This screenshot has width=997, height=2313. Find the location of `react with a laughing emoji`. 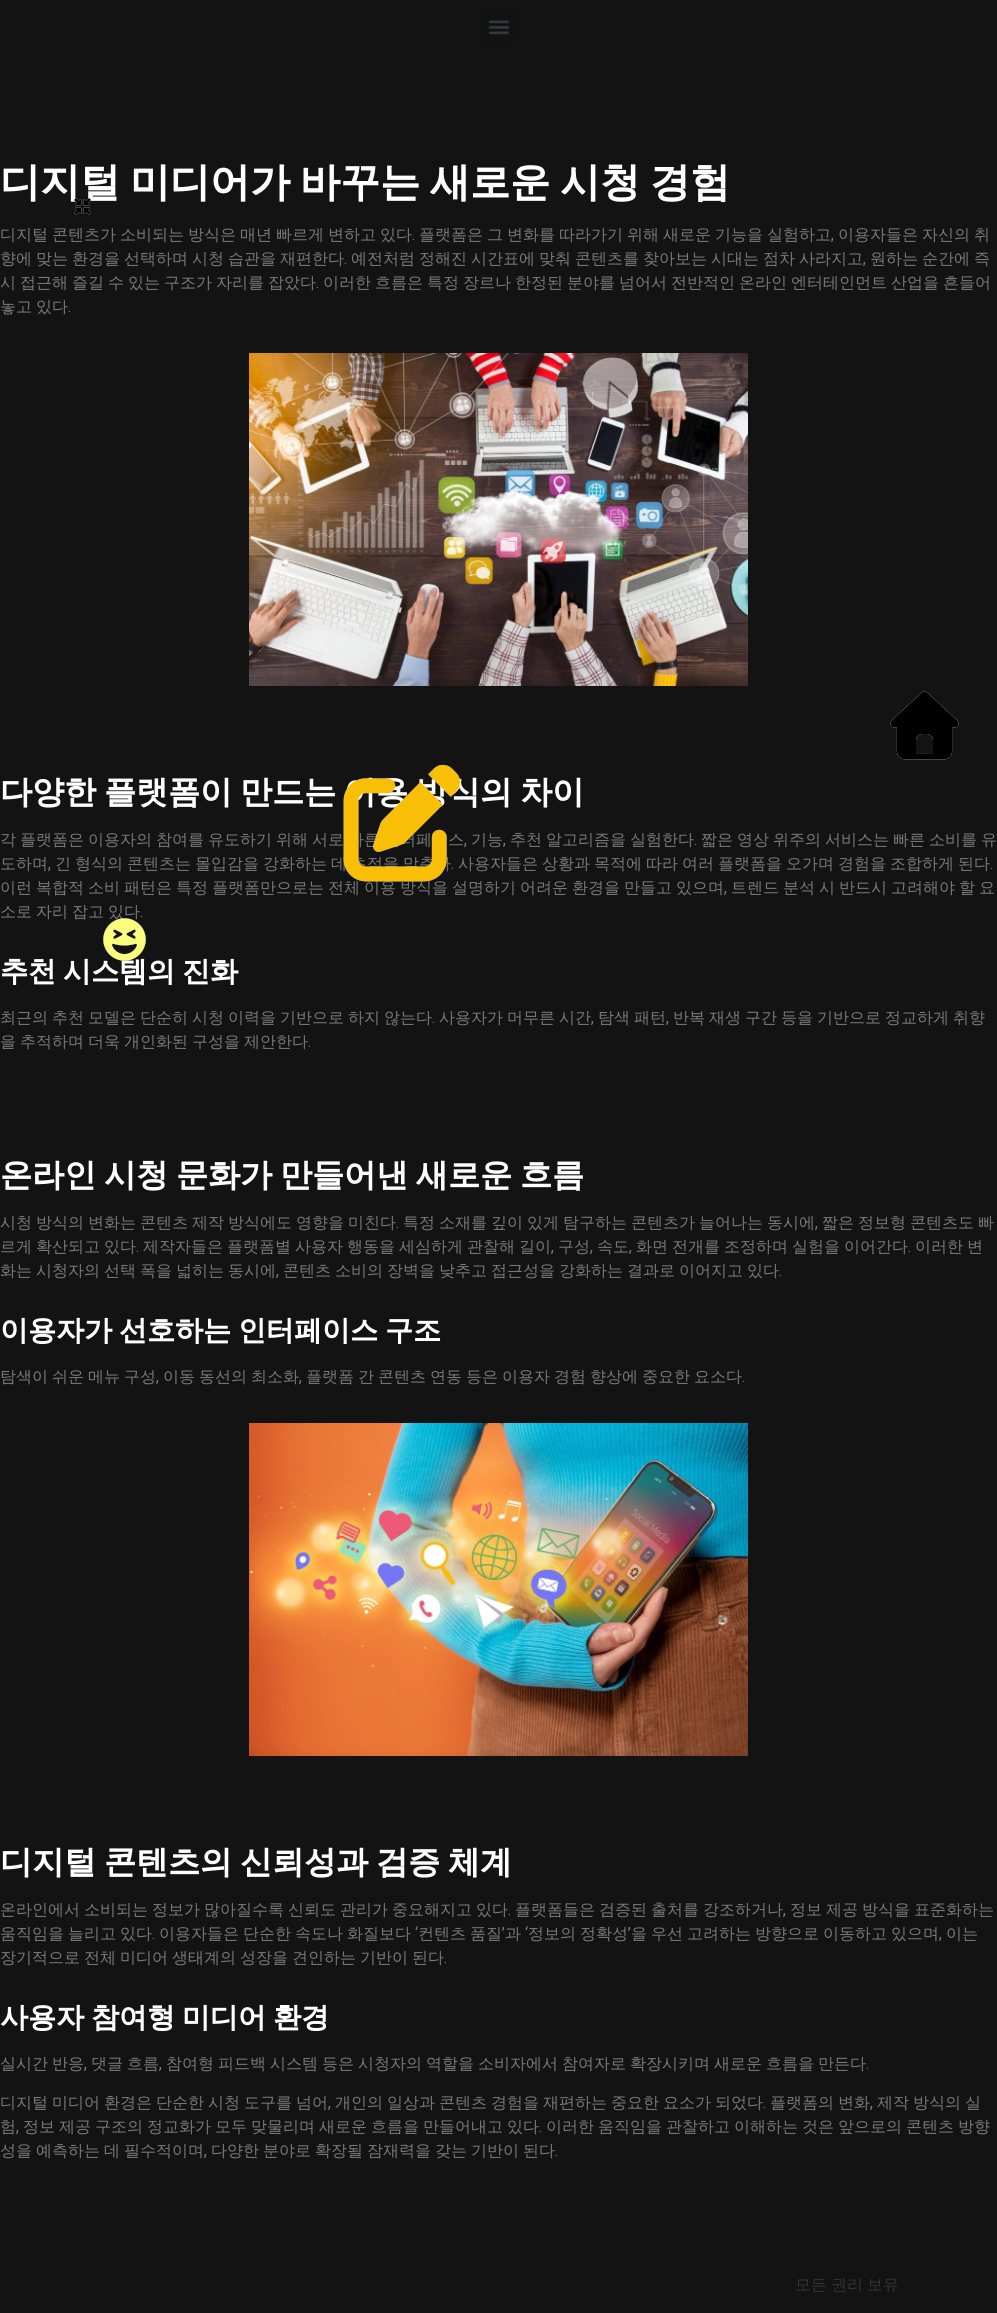

react with a laughing emoji is located at coordinates (124, 939).